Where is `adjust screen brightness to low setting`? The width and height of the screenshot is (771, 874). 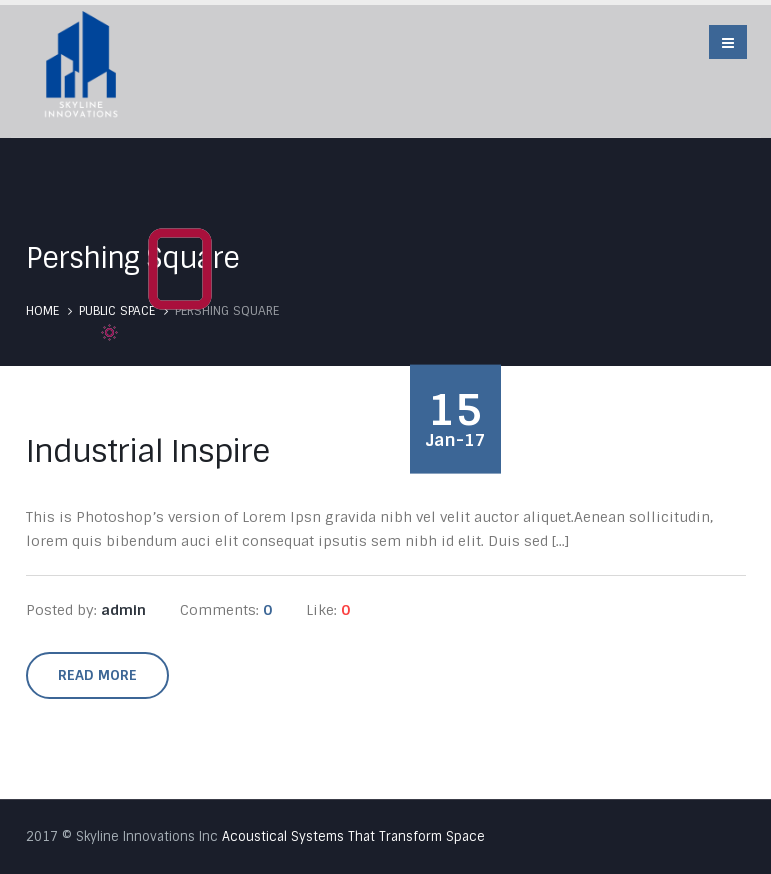 adjust screen brightness to low setting is located at coordinates (109, 332).